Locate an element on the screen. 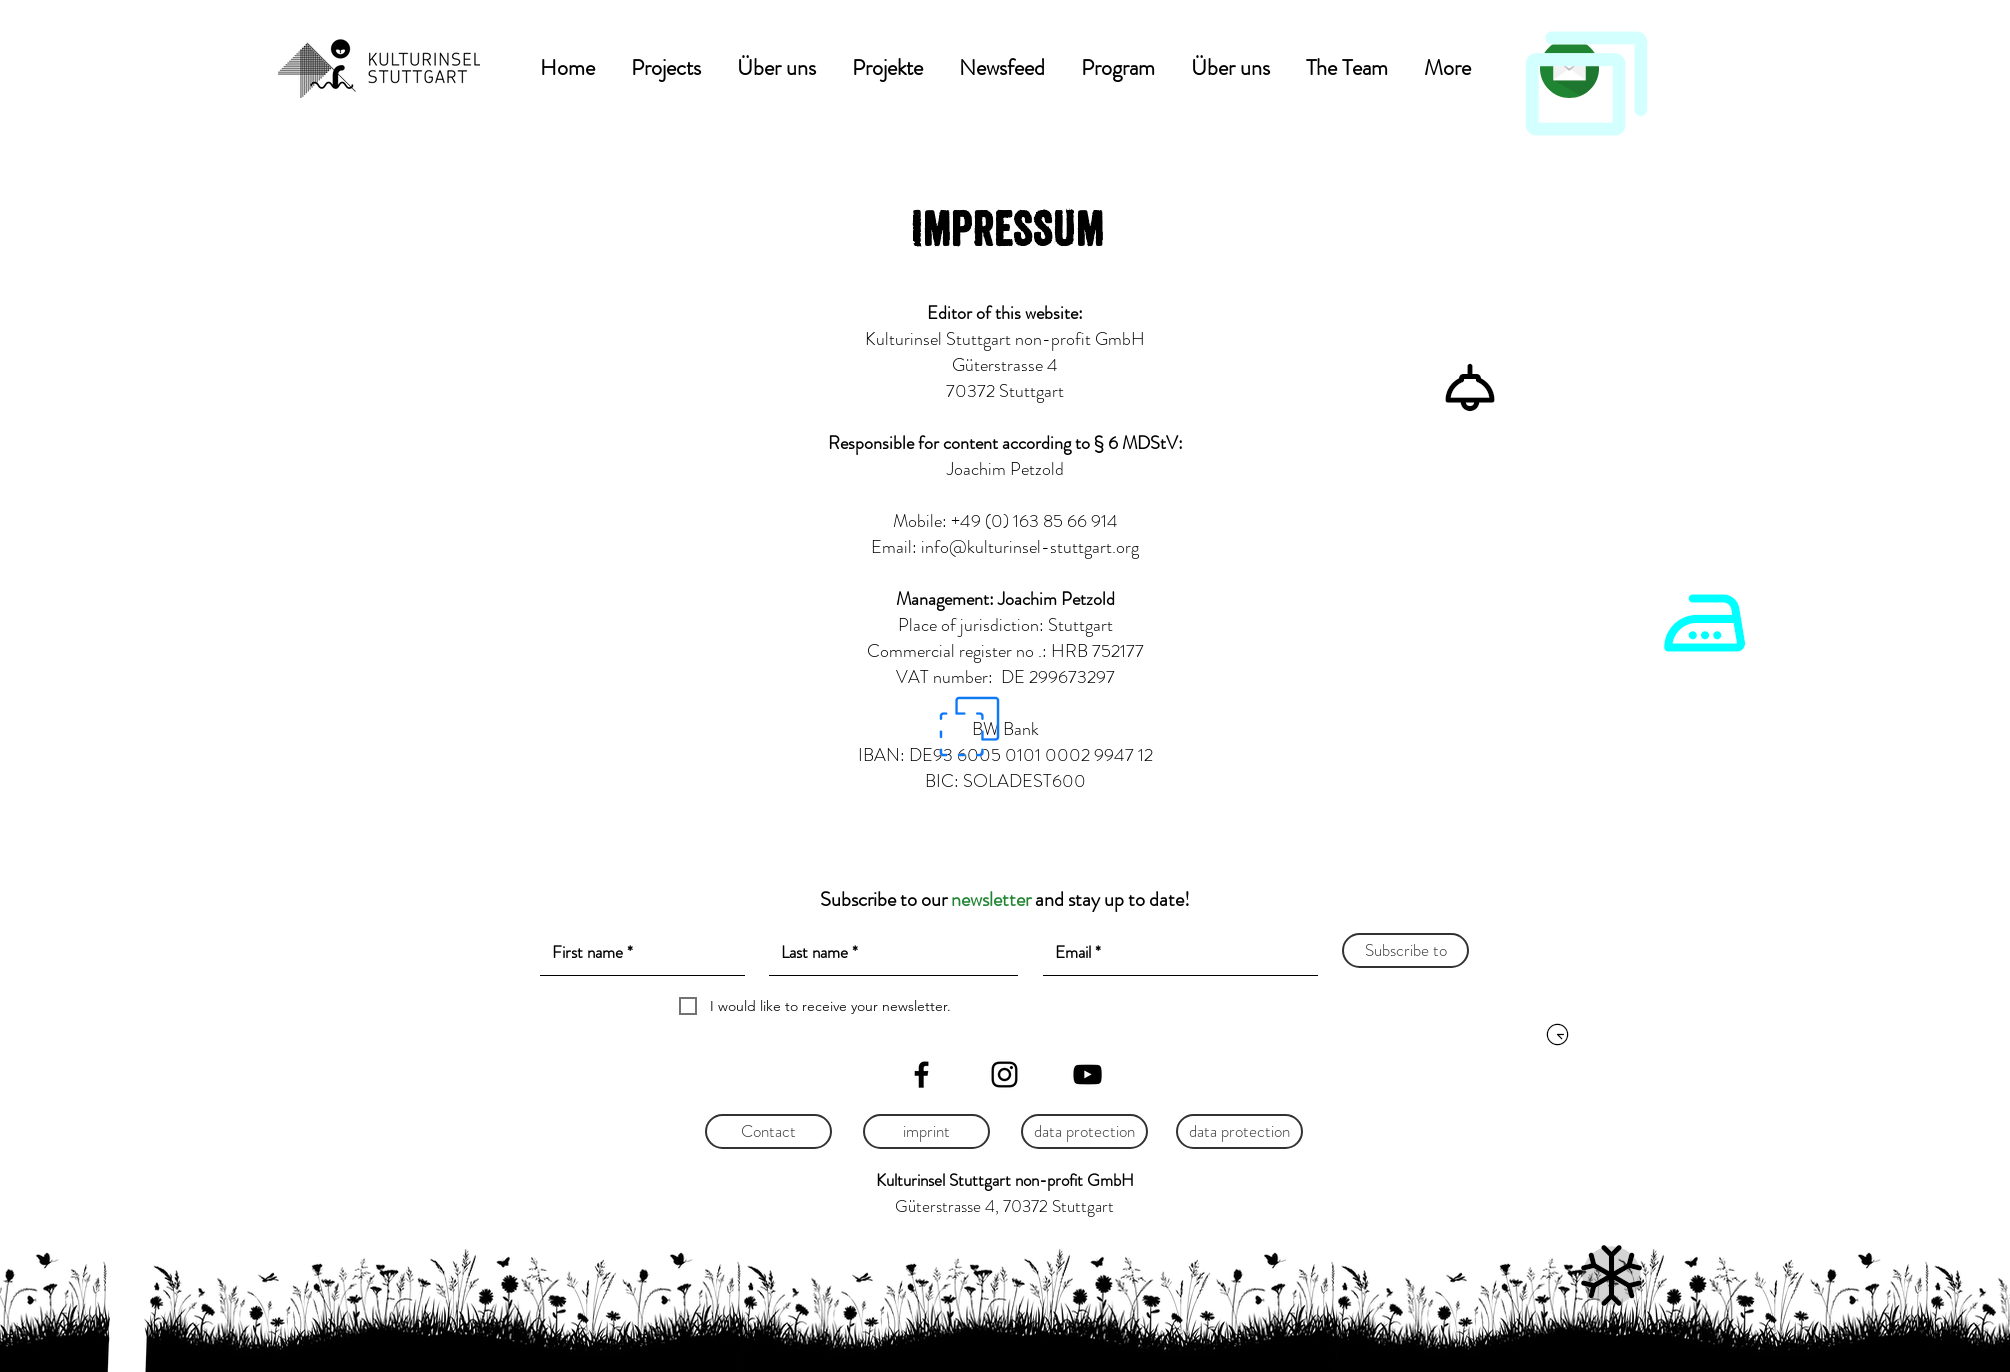  select high heat ironing setting is located at coordinates (1705, 623).